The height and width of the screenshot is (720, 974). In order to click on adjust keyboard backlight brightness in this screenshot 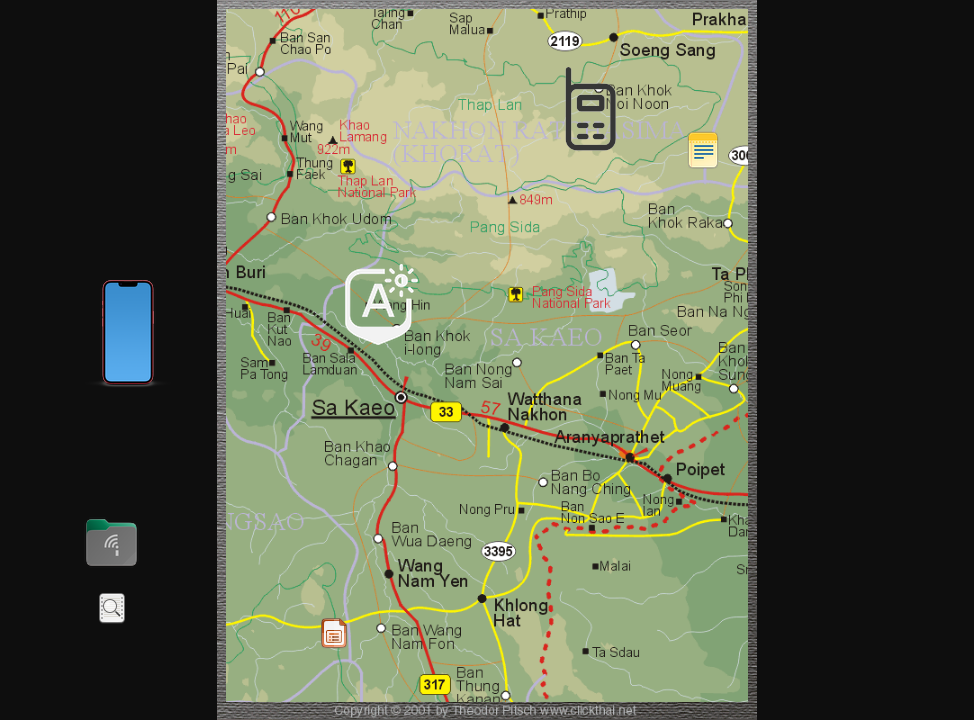, I will do `click(381, 304)`.